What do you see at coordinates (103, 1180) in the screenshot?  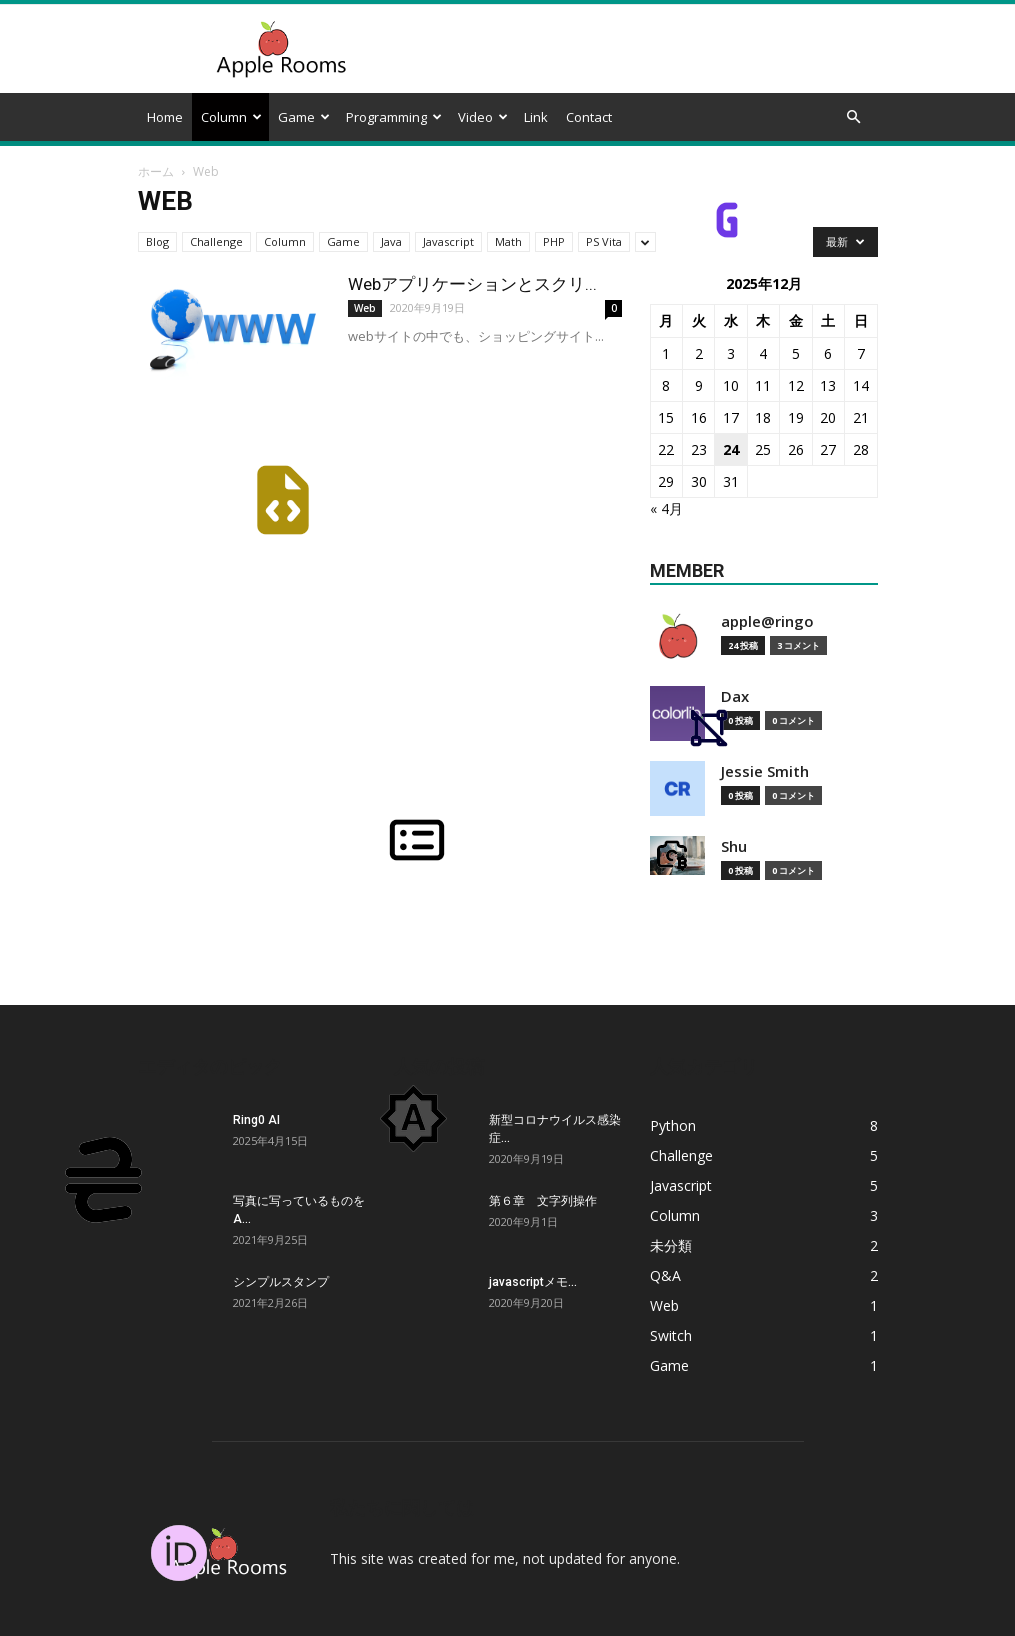 I see `indicates Ukrainian hryvnia currency` at bounding box center [103, 1180].